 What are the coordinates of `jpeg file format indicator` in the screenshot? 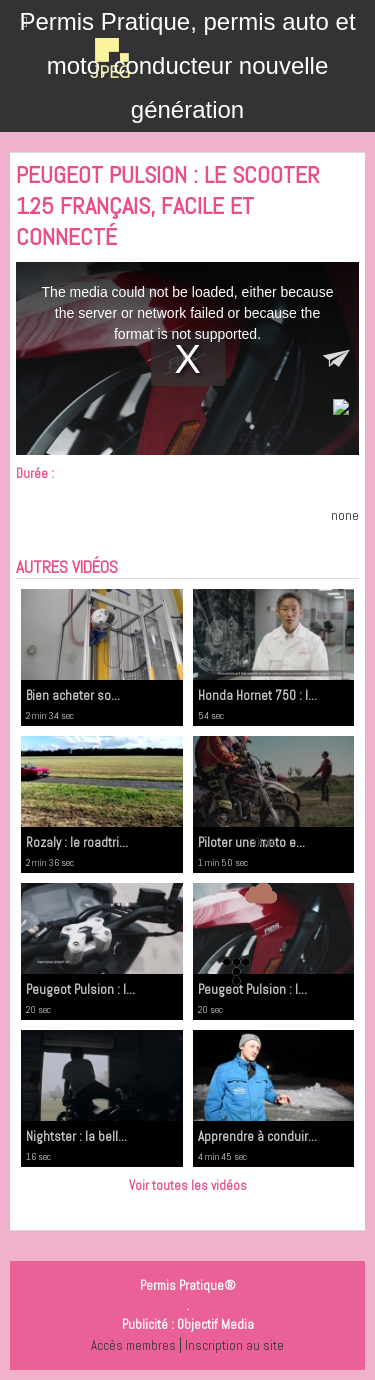 It's located at (110, 58).